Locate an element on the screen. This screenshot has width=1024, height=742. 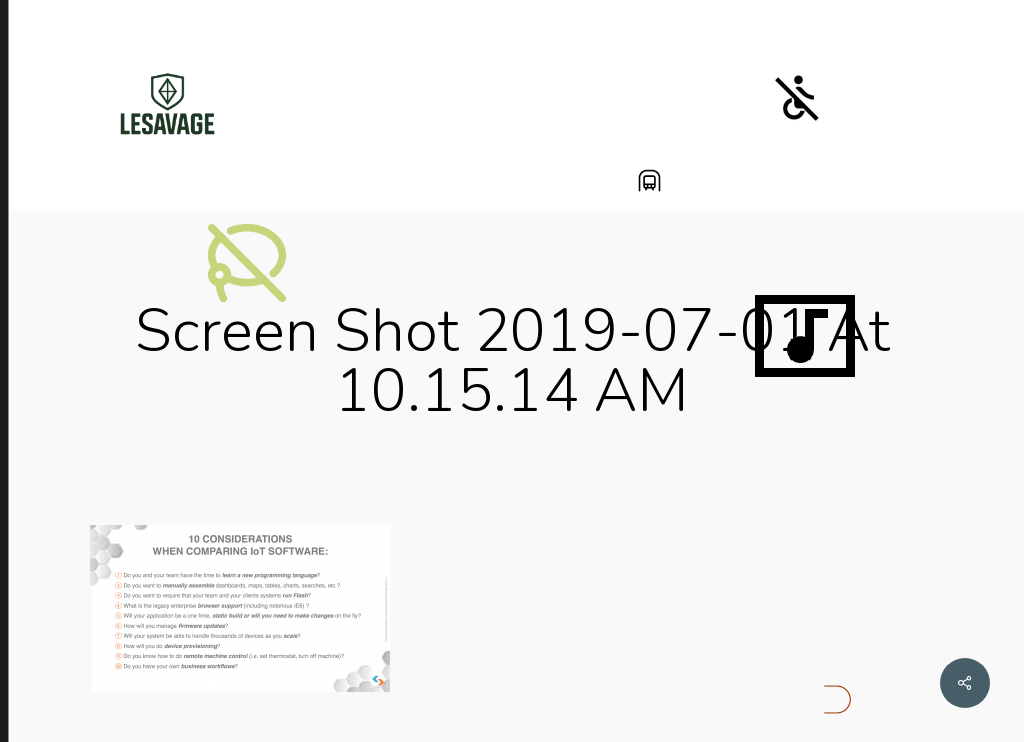
mathematical superset proper of symbol is located at coordinates (835, 699).